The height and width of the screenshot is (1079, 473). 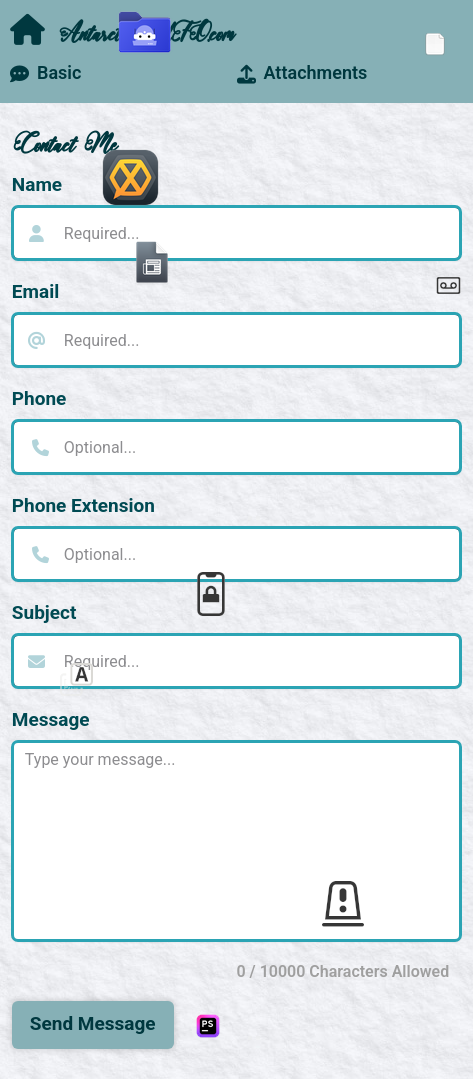 What do you see at coordinates (76, 679) in the screenshot?
I see `access language and region settings` at bounding box center [76, 679].